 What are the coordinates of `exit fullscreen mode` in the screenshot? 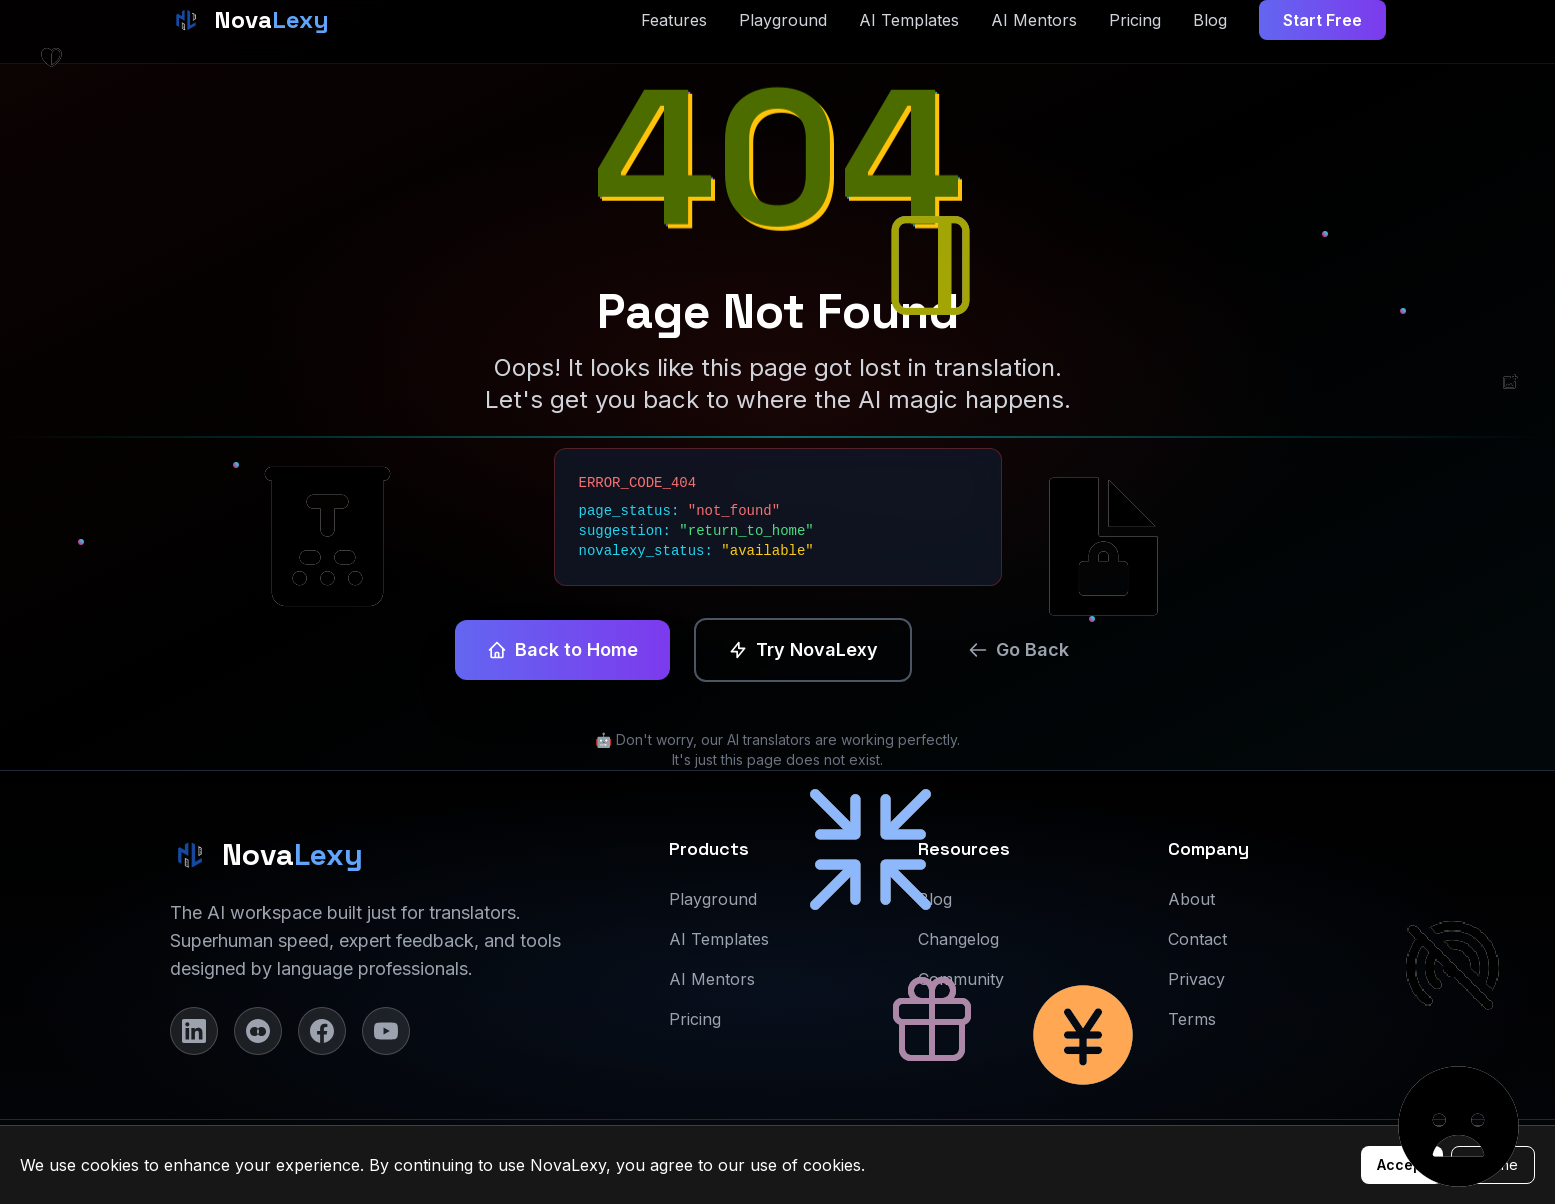 It's located at (870, 849).